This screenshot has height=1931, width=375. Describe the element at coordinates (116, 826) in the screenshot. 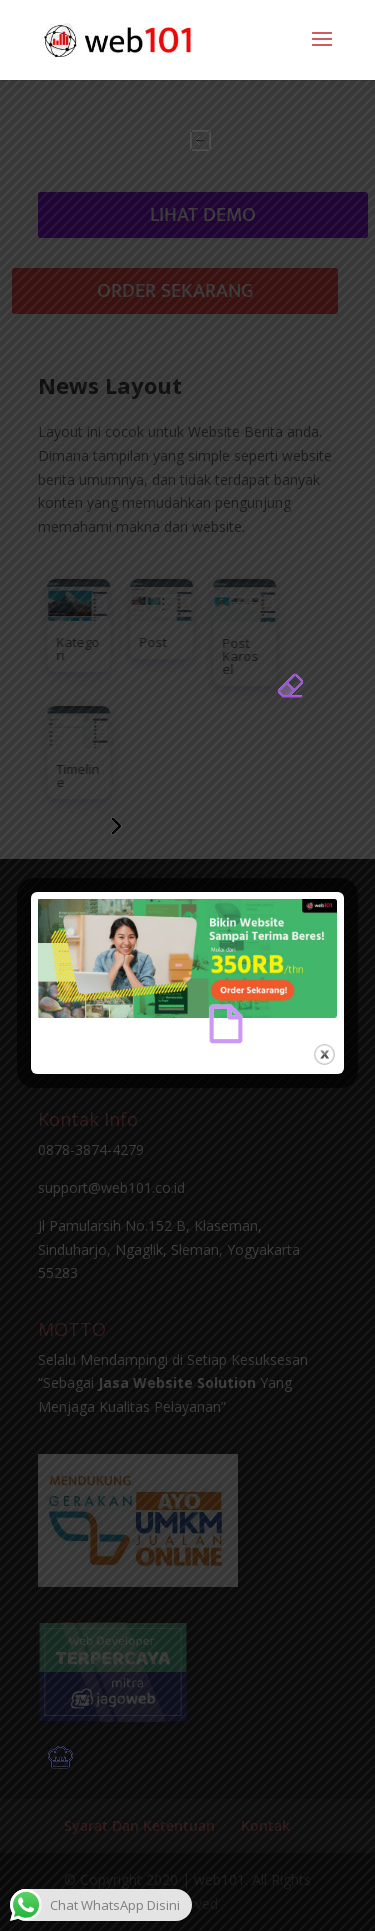

I see `navigate to the next item or screen` at that location.